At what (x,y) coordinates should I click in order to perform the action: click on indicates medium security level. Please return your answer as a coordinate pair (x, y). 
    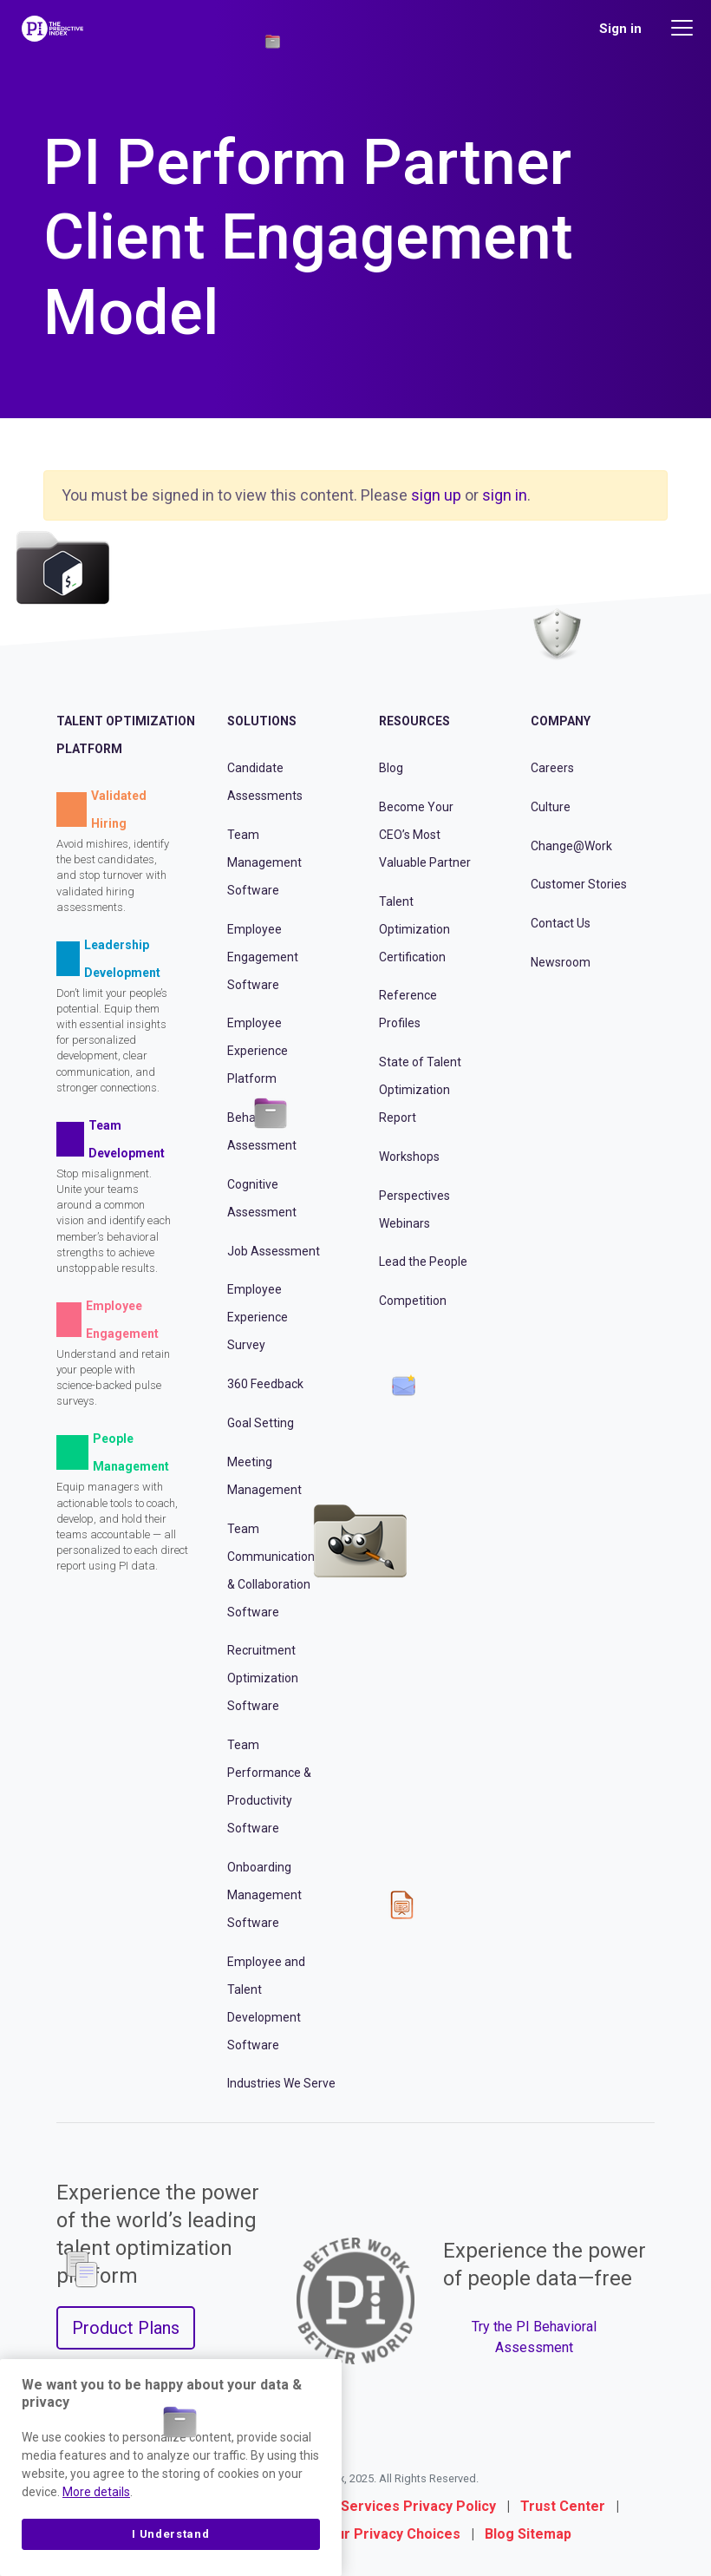
    Looking at the image, I should click on (557, 633).